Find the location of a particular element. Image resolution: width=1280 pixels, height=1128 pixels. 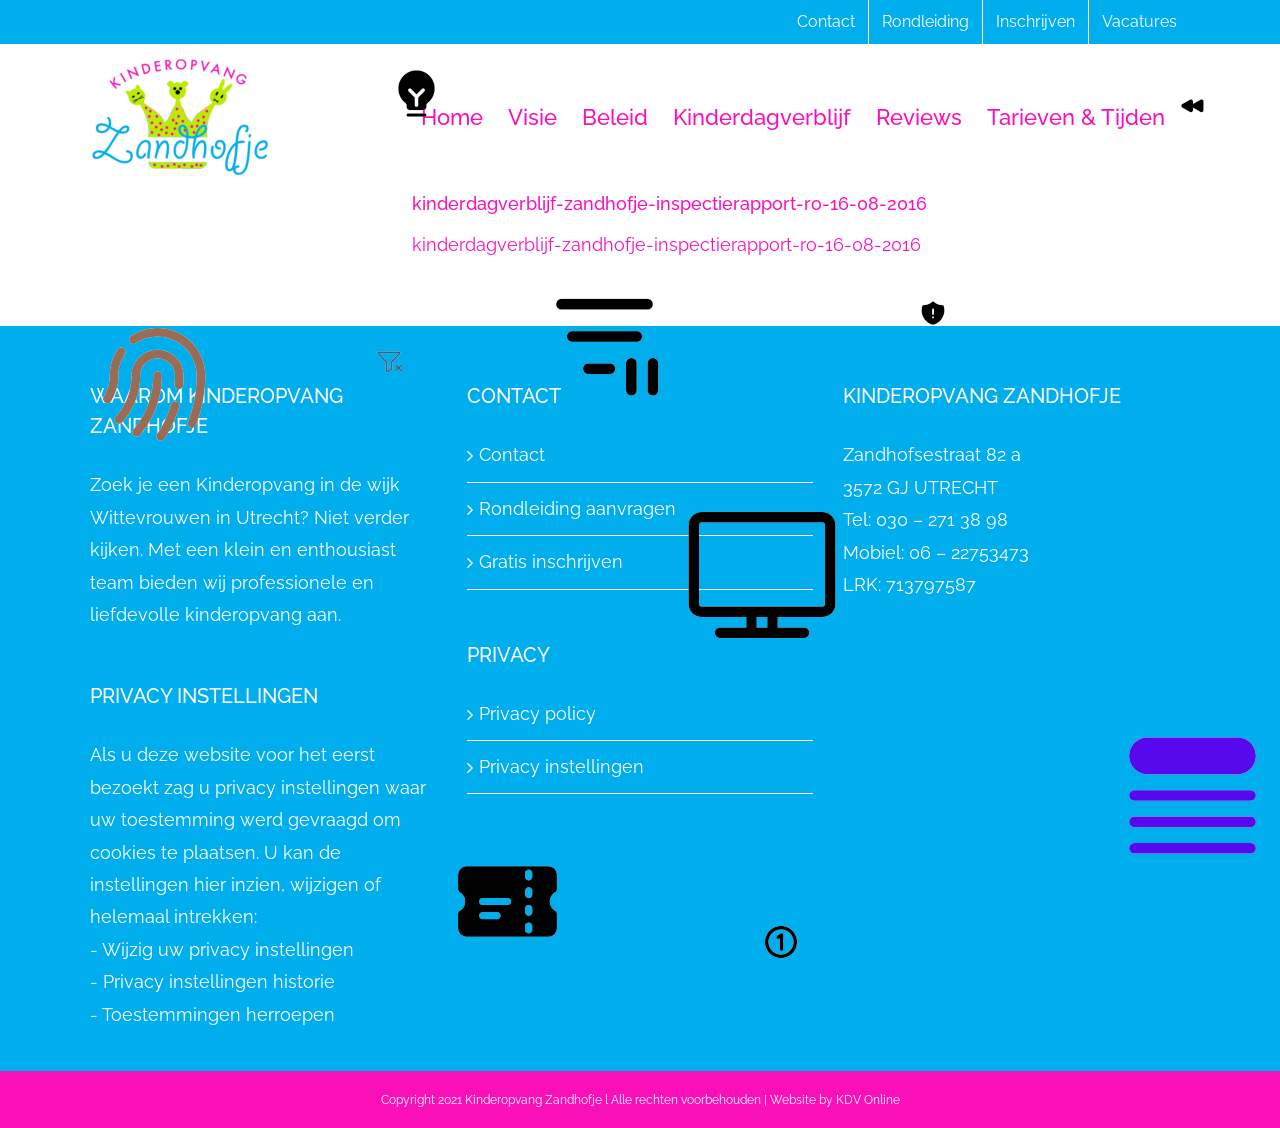

indicates the first step in a sequence or process is located at coordinates (781, 942).